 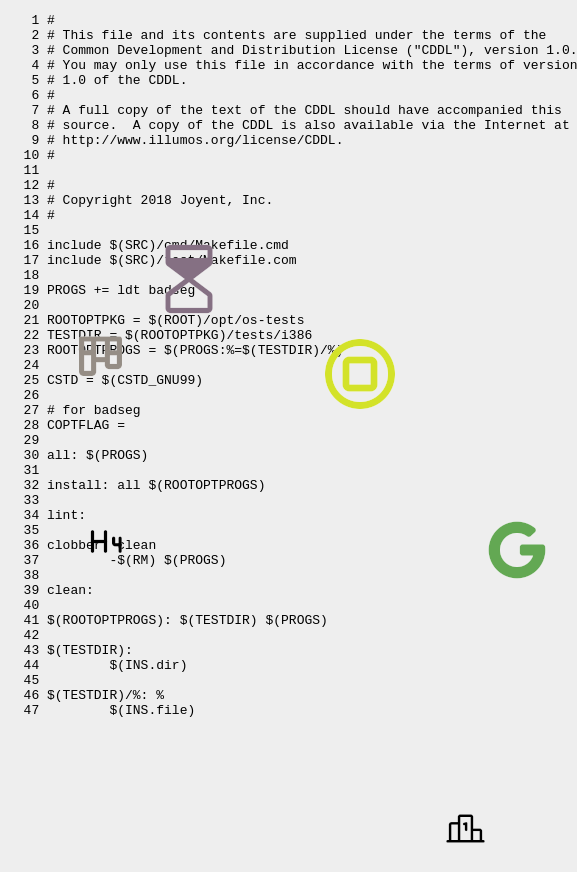 What do you see at coordinates (100, 354) in the screenshot?
I see `open kanban board view` at bounding box center [100, 354].